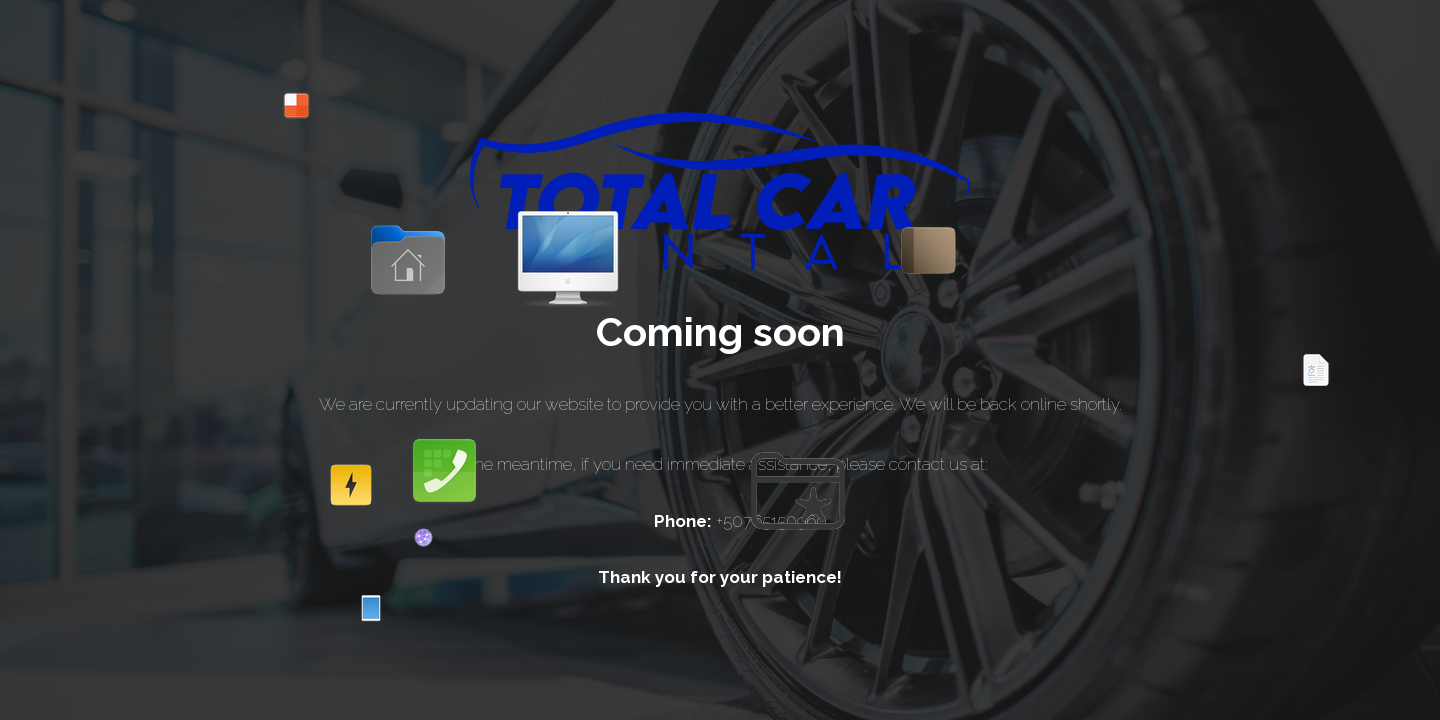  I want to click on access desktop folder, so click(928, 248).